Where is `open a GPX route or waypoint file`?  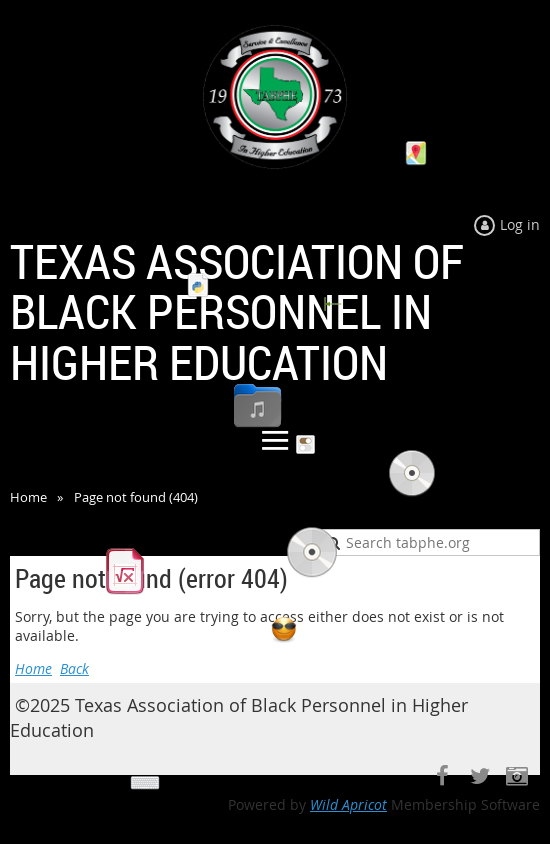 open a GPX route or waypoint file is located at coordinates (416, 153).